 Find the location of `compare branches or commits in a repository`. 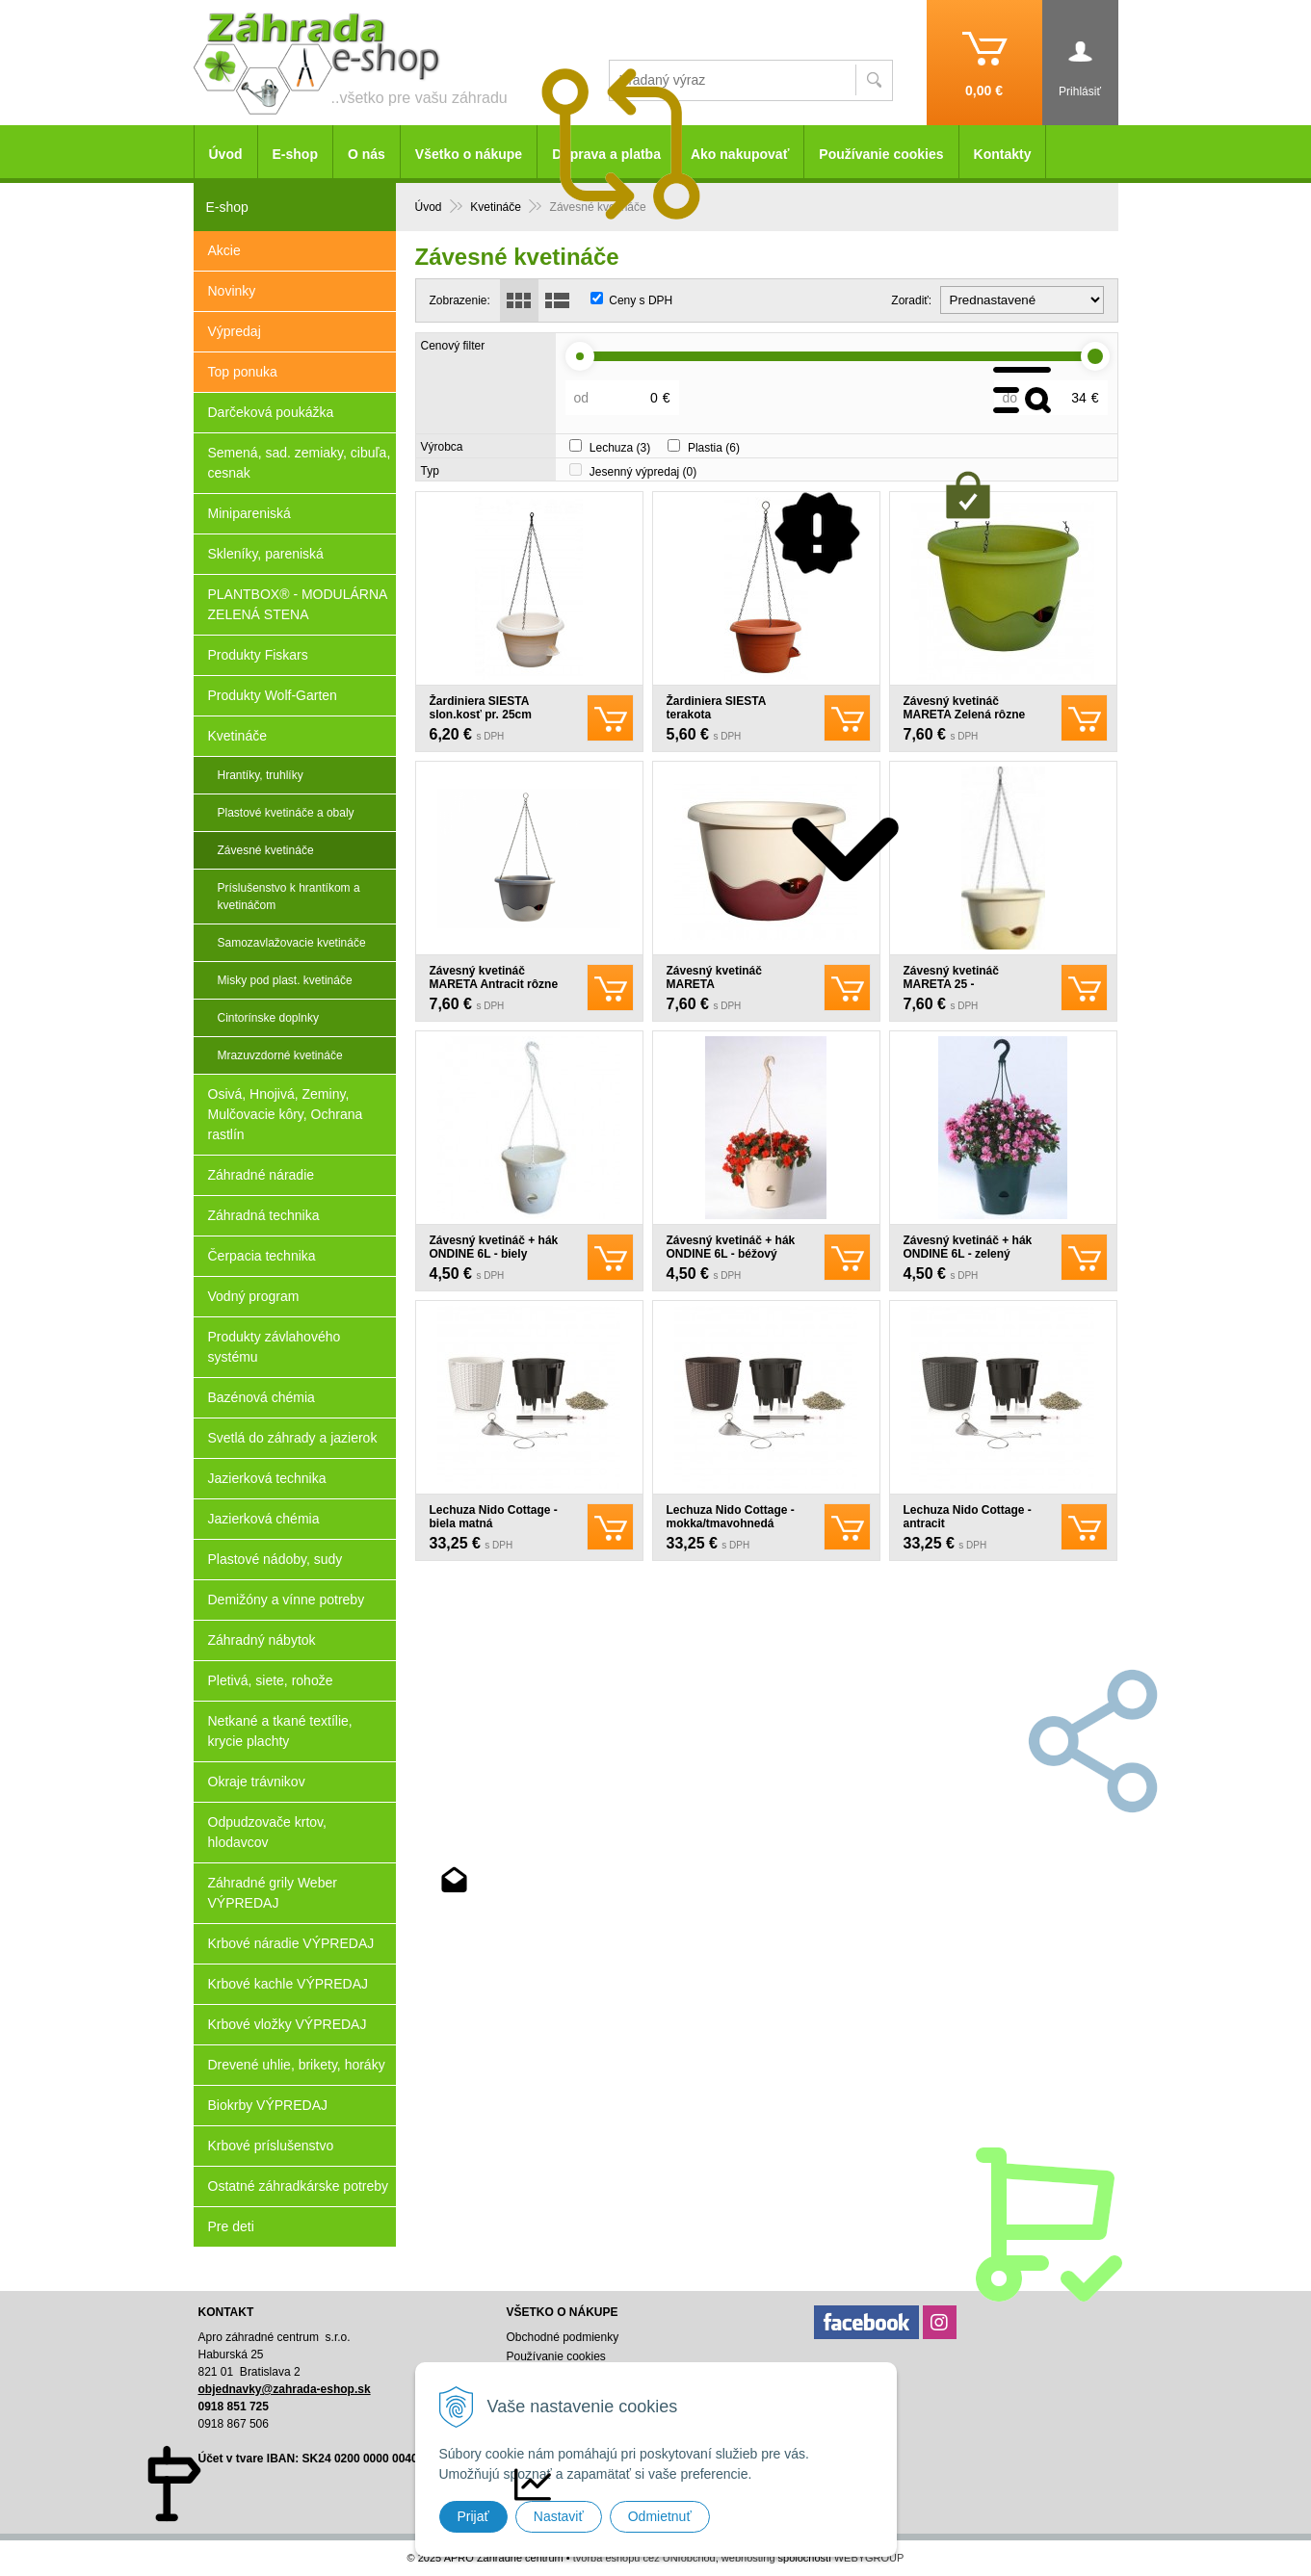

compare branches or commits in a repository is located at coordinates (620, 143).